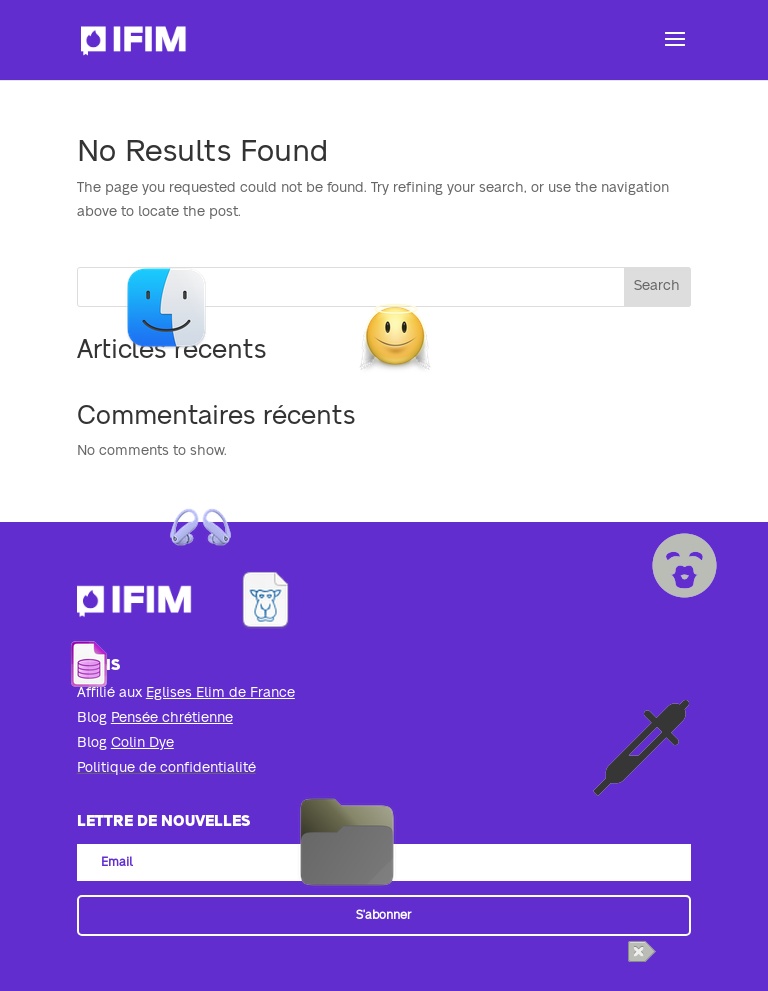 The width and height of the screenshot is (768, 991). Describe the element at coordinates (347, 842) in the screenshot. I see `an open folder in the file system` at that location.